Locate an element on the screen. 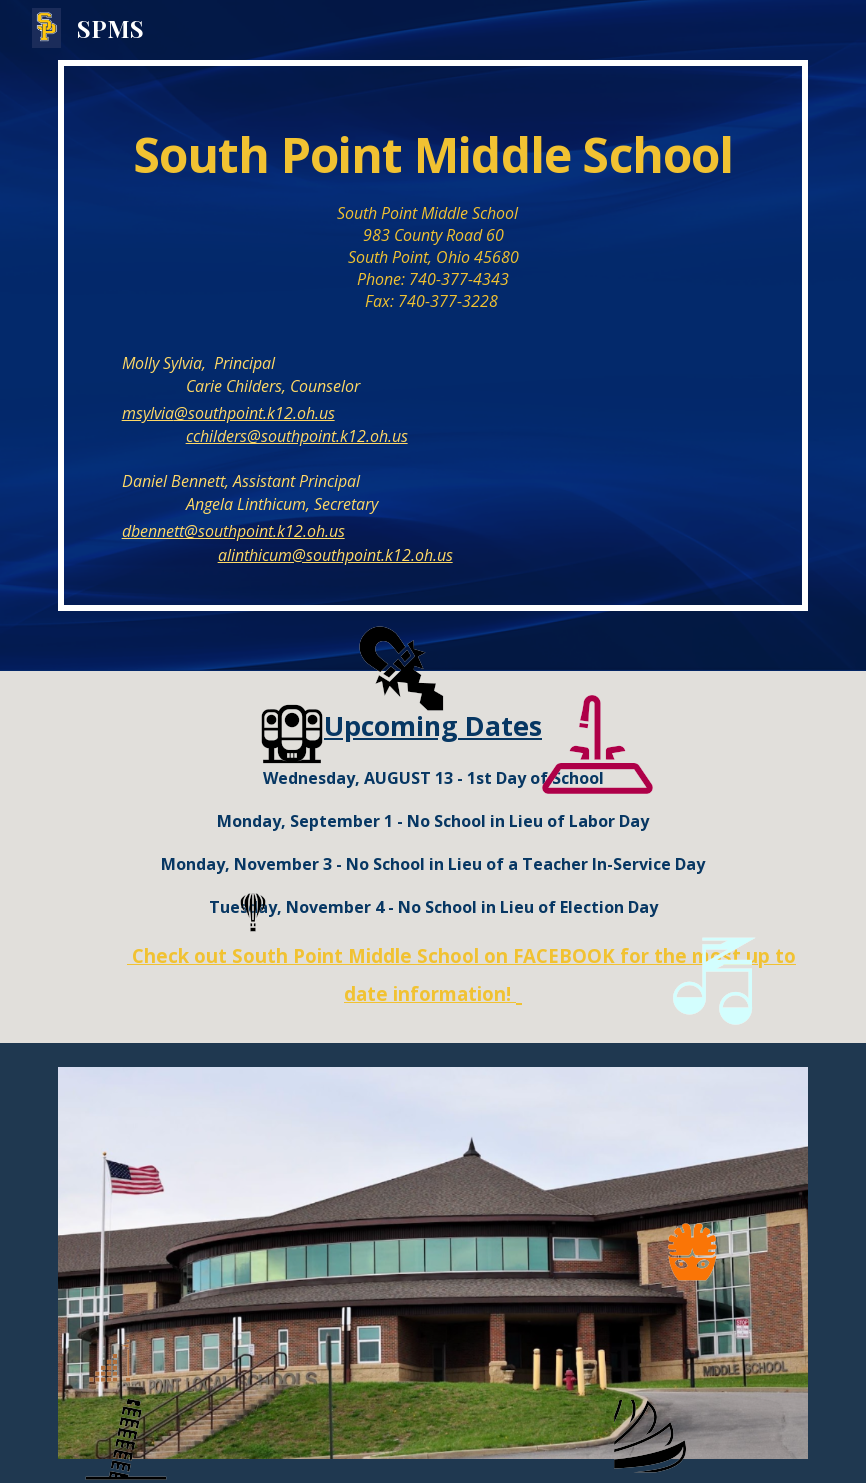 The width and height of the screenshot is (866, 1483). activate magnetic pulse ability is located at coordinates (401, 668).